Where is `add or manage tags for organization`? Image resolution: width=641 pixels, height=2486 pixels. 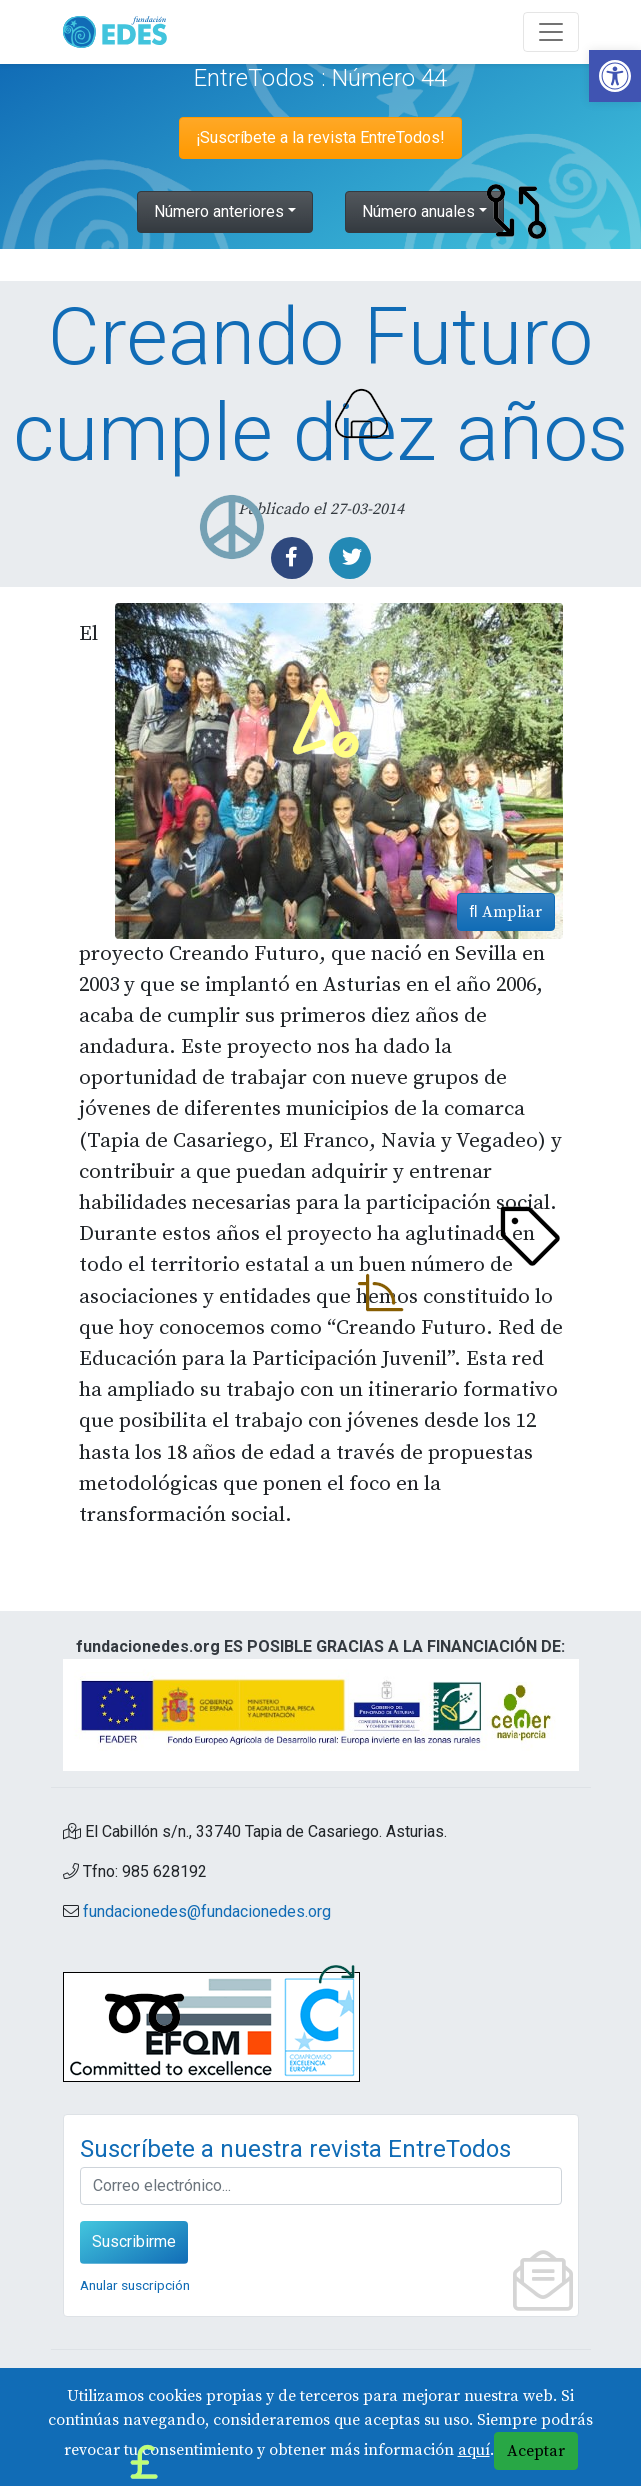 add or manage tags for organization is located at coordinates (527, 1233).